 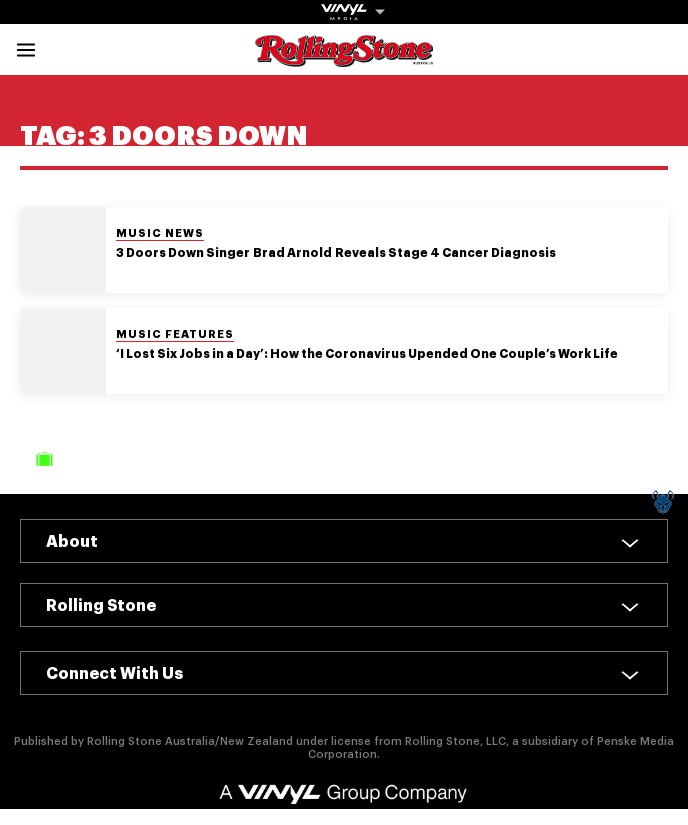 I want to click on access travel or trip planning features, so click(x=44, y=459).